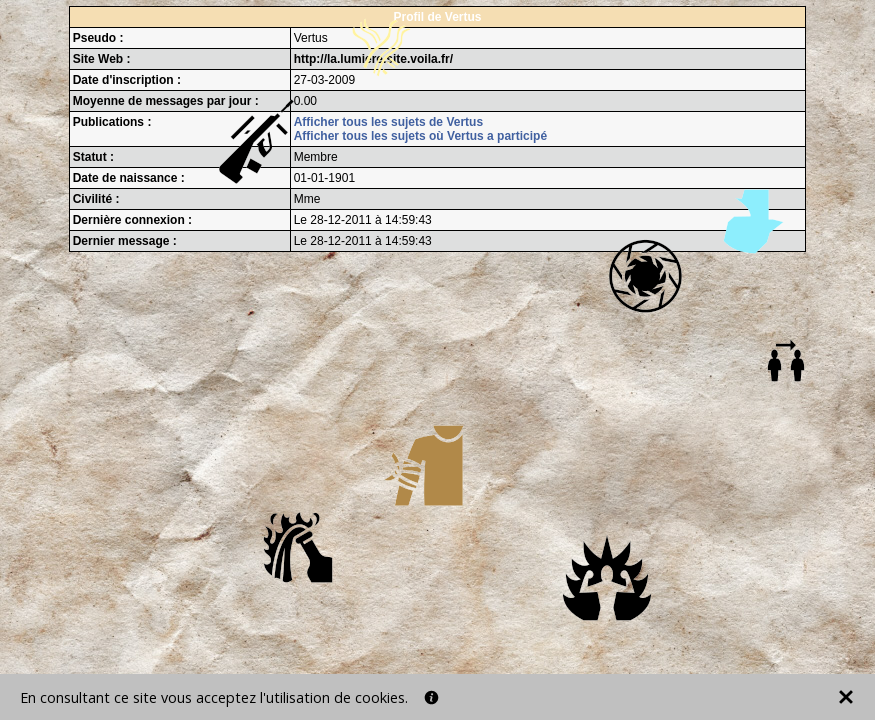 The image size is (875, 720). I want to click on select molotov cocktail weapon or item, so click(297, 547).